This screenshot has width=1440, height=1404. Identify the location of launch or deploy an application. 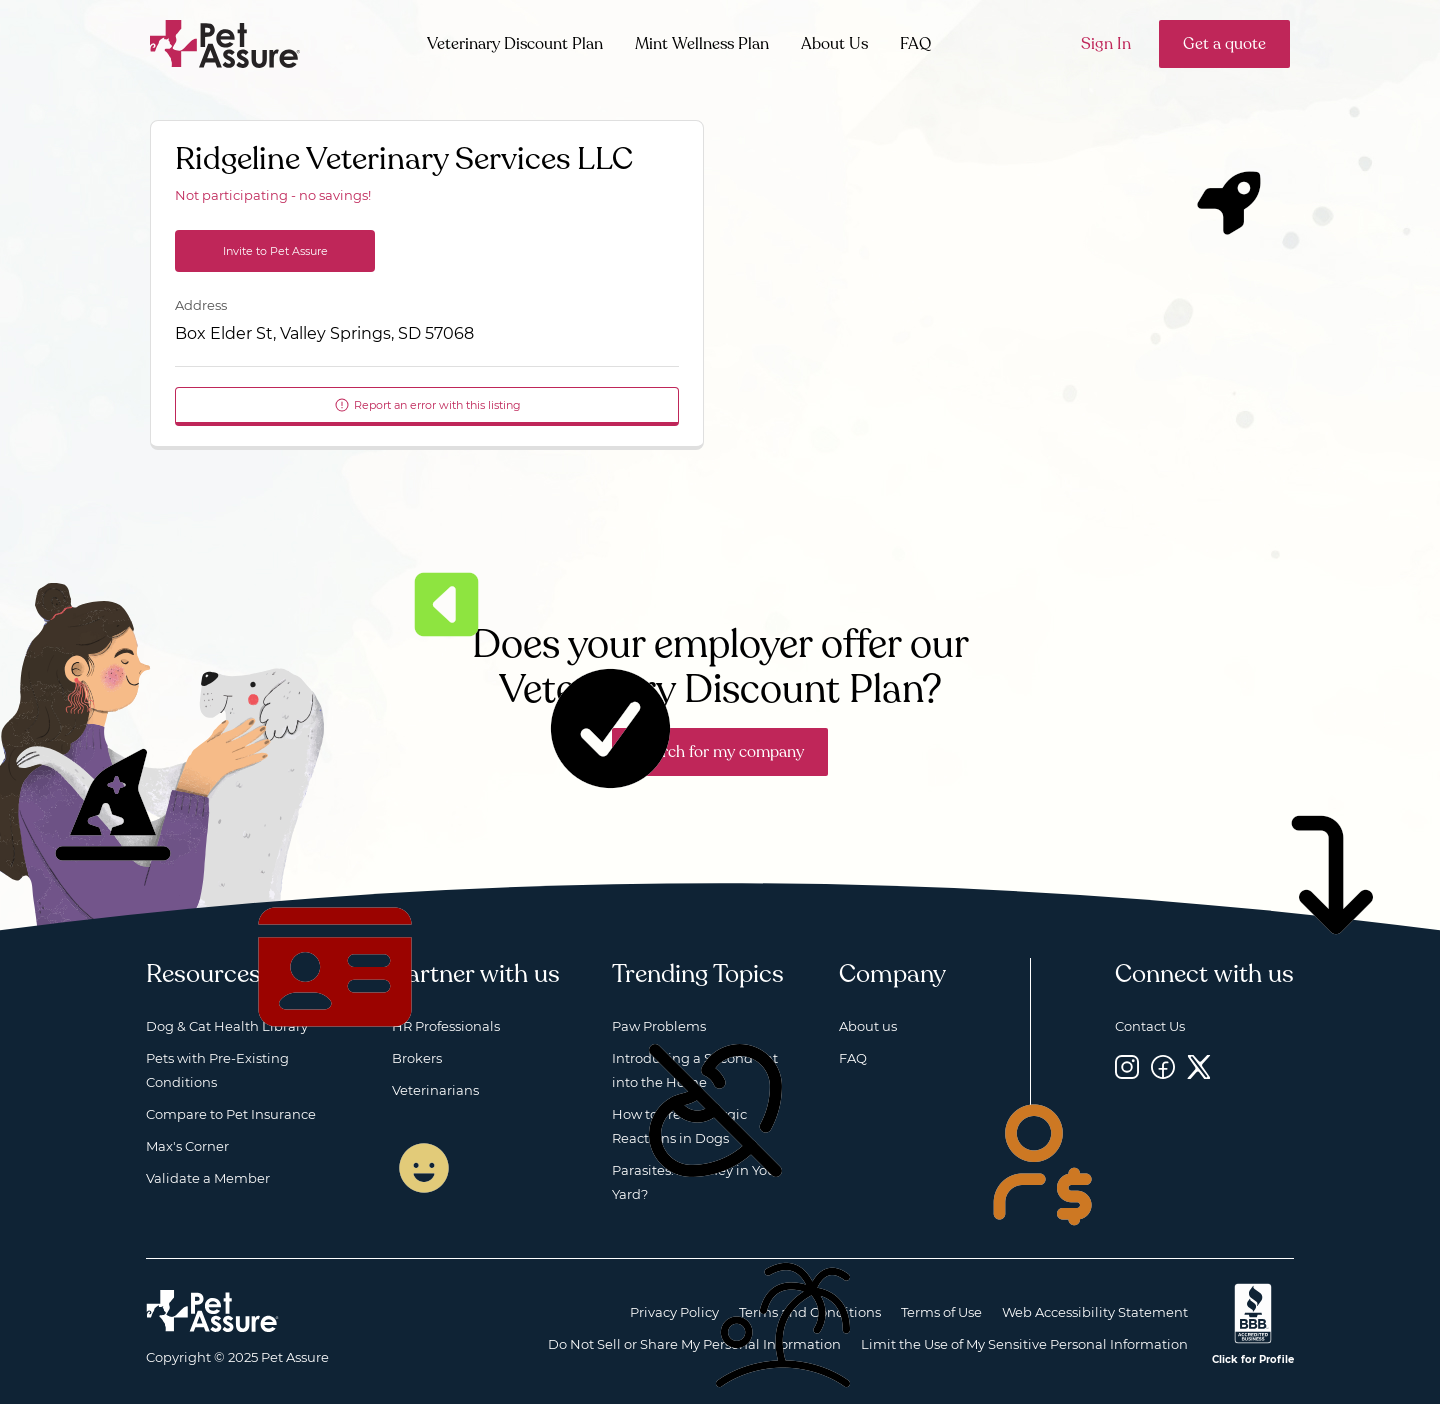
(1231, 200).